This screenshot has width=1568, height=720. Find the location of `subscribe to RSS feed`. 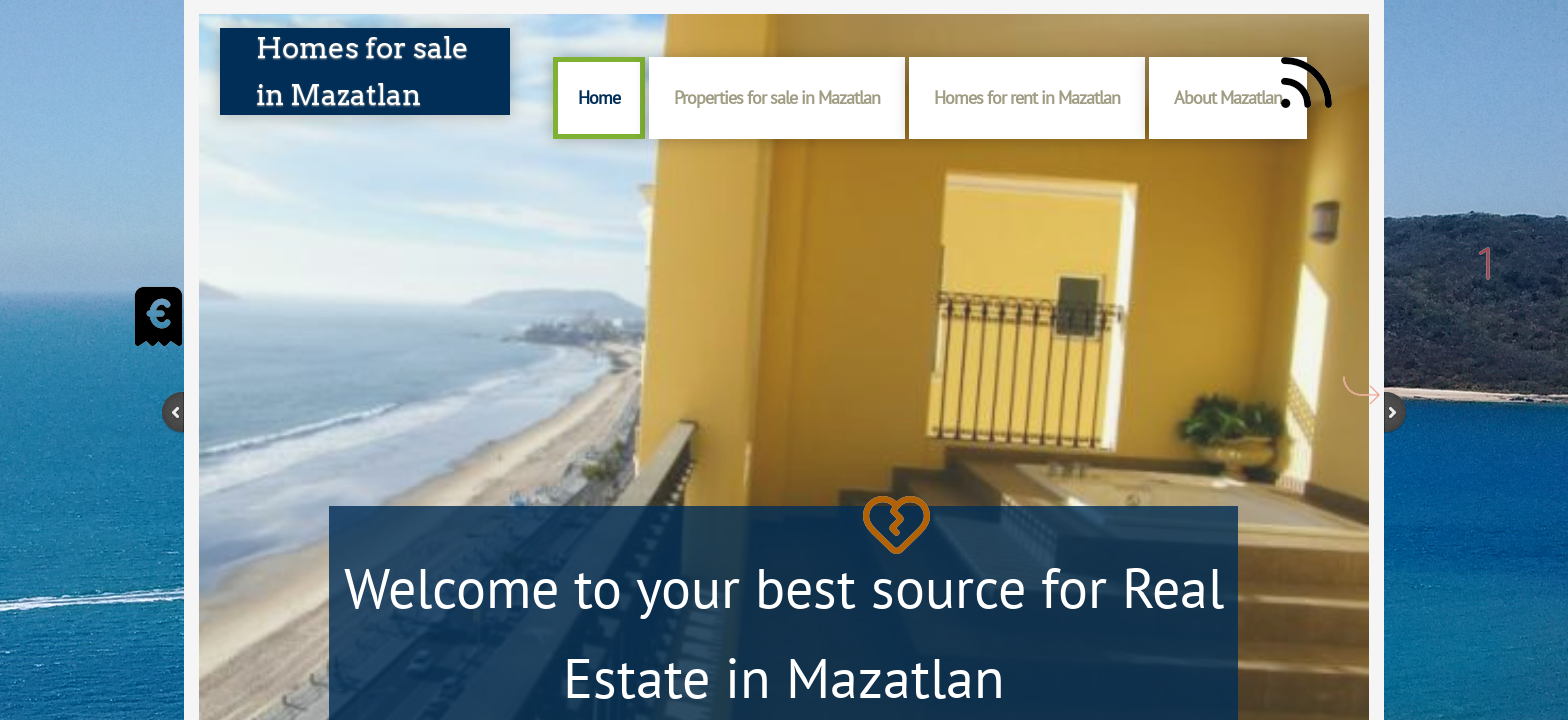

subscribe to RSS feed is located at coordinates (1303, 86).